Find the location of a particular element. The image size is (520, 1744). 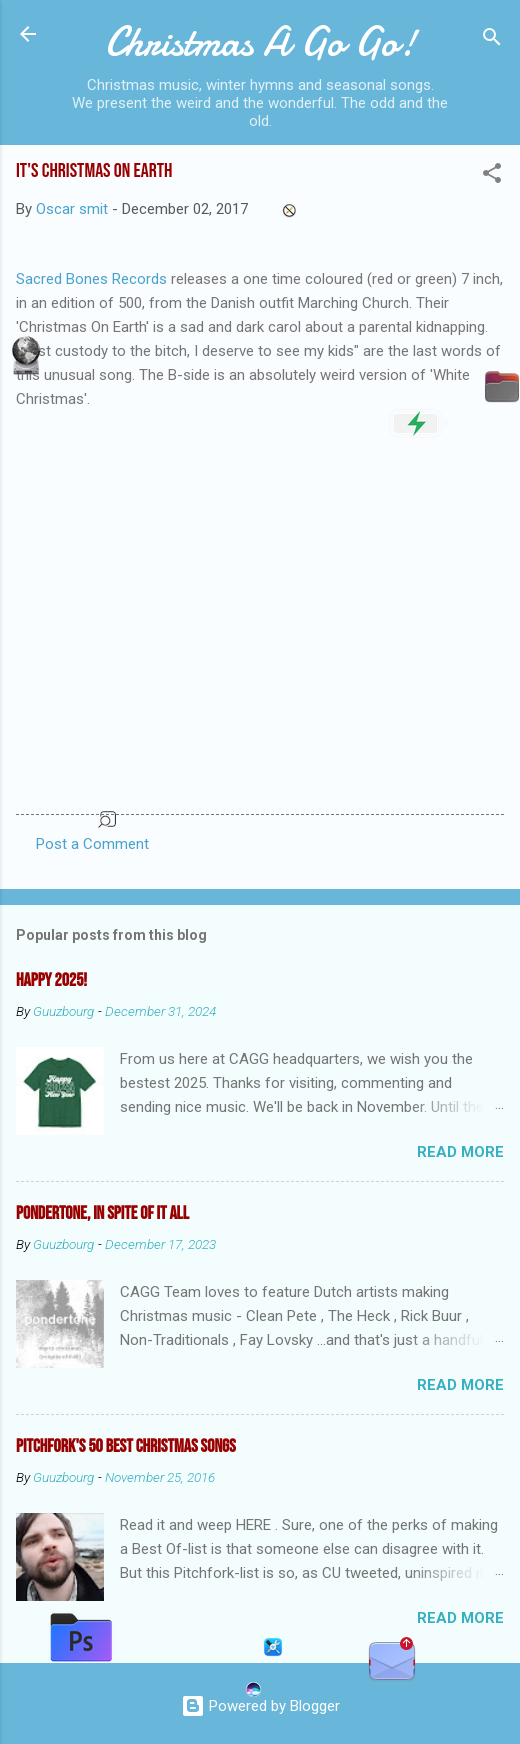

access network boot volume is located at coordinates (25, 356).